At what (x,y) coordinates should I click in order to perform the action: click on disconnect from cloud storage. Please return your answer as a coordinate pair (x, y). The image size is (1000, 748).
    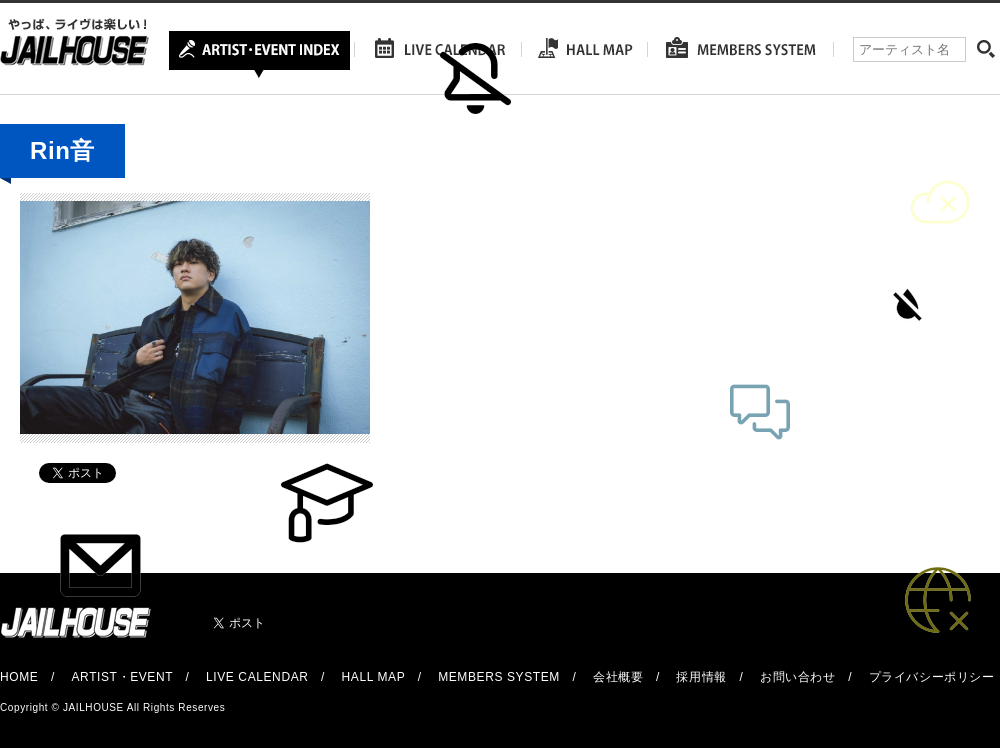
    Looking at the image, I should click on (940, 202).